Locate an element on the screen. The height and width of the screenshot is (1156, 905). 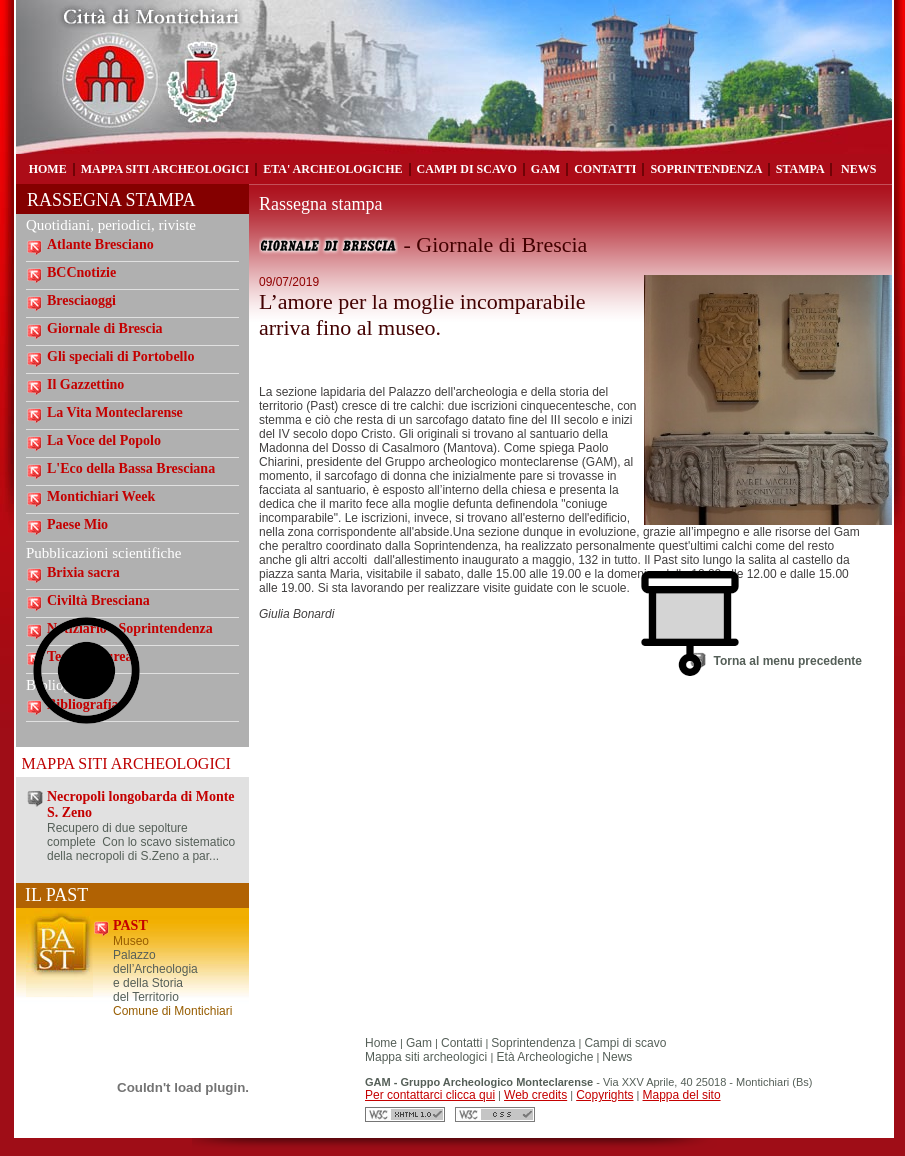
a selected radio button option is located at coordinates (86, 670).